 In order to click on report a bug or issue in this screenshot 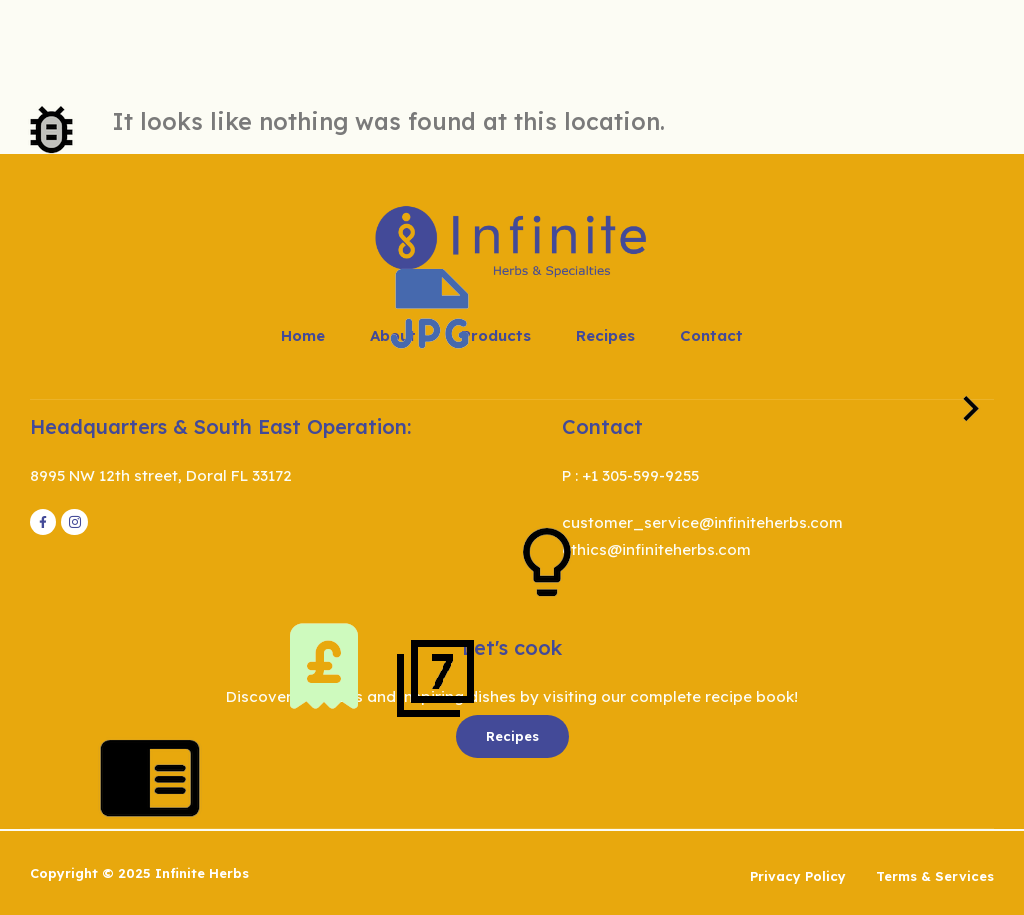, I will do `click(51, 129)`.